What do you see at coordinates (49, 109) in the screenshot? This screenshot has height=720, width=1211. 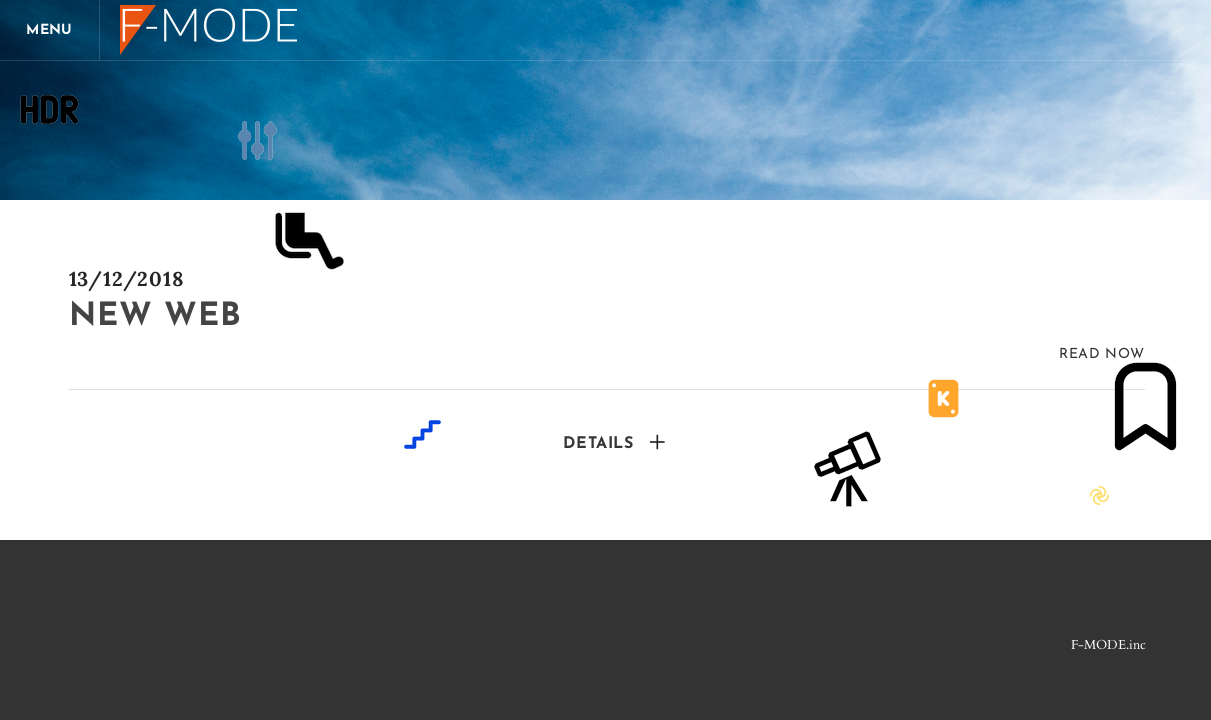 I see `toggle HDR mode for photos or video` at bounding box center [49, 109].